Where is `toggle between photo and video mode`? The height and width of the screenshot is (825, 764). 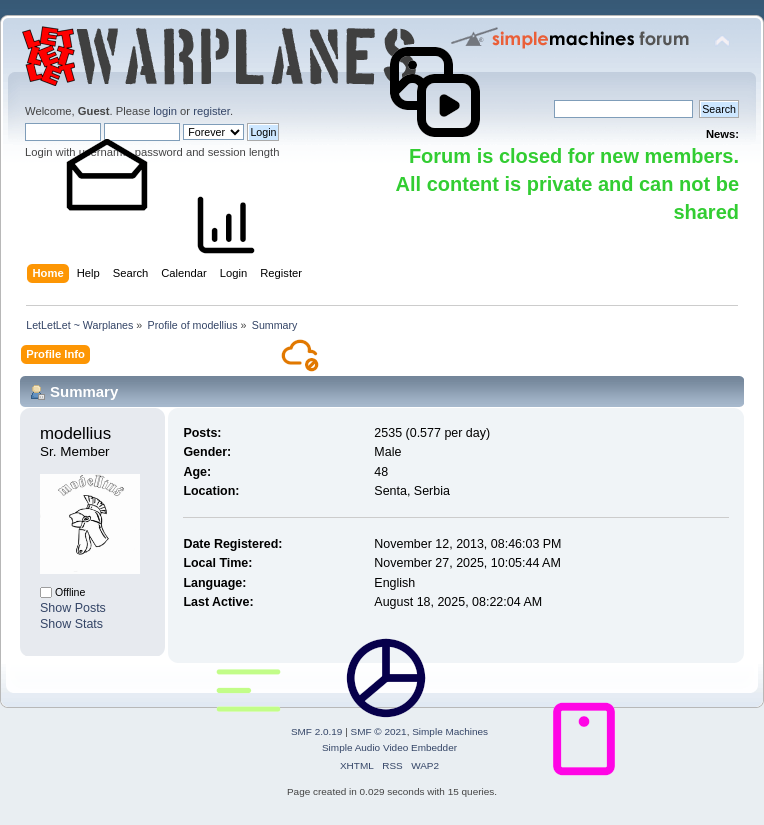 toggle between photo and video mode is located at coordinates (435, 92).